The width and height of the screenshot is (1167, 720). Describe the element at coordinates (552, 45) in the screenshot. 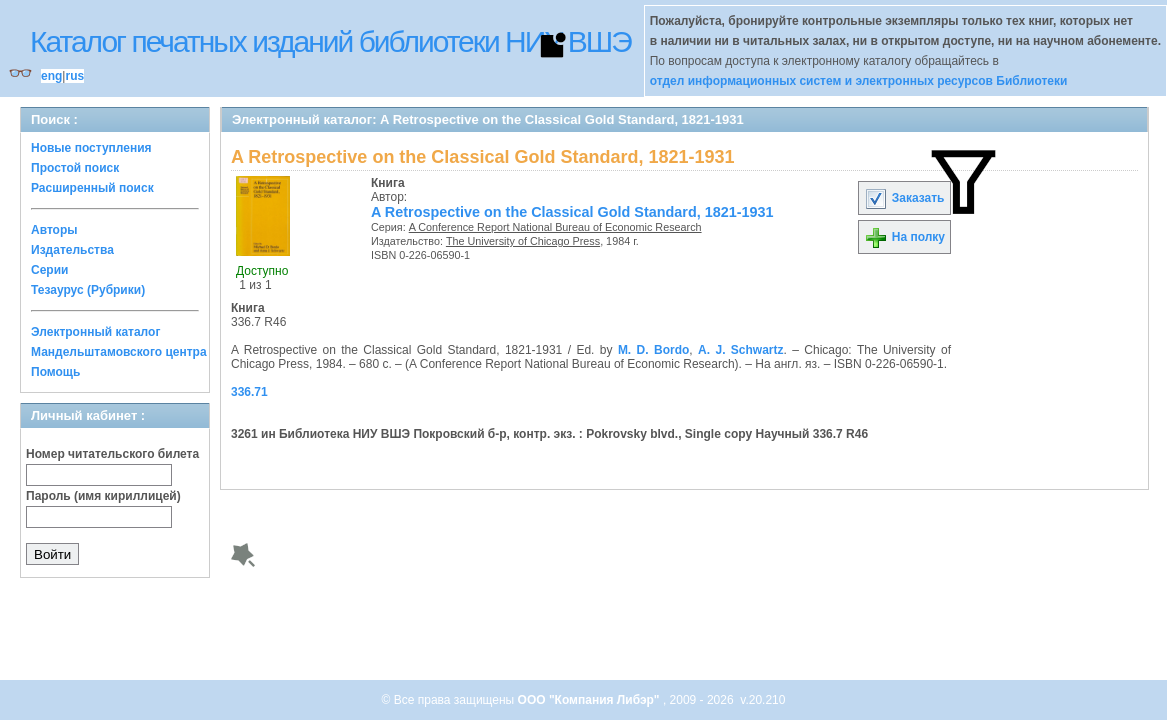

I see `indicates new notifications or unread alerts` at that location.